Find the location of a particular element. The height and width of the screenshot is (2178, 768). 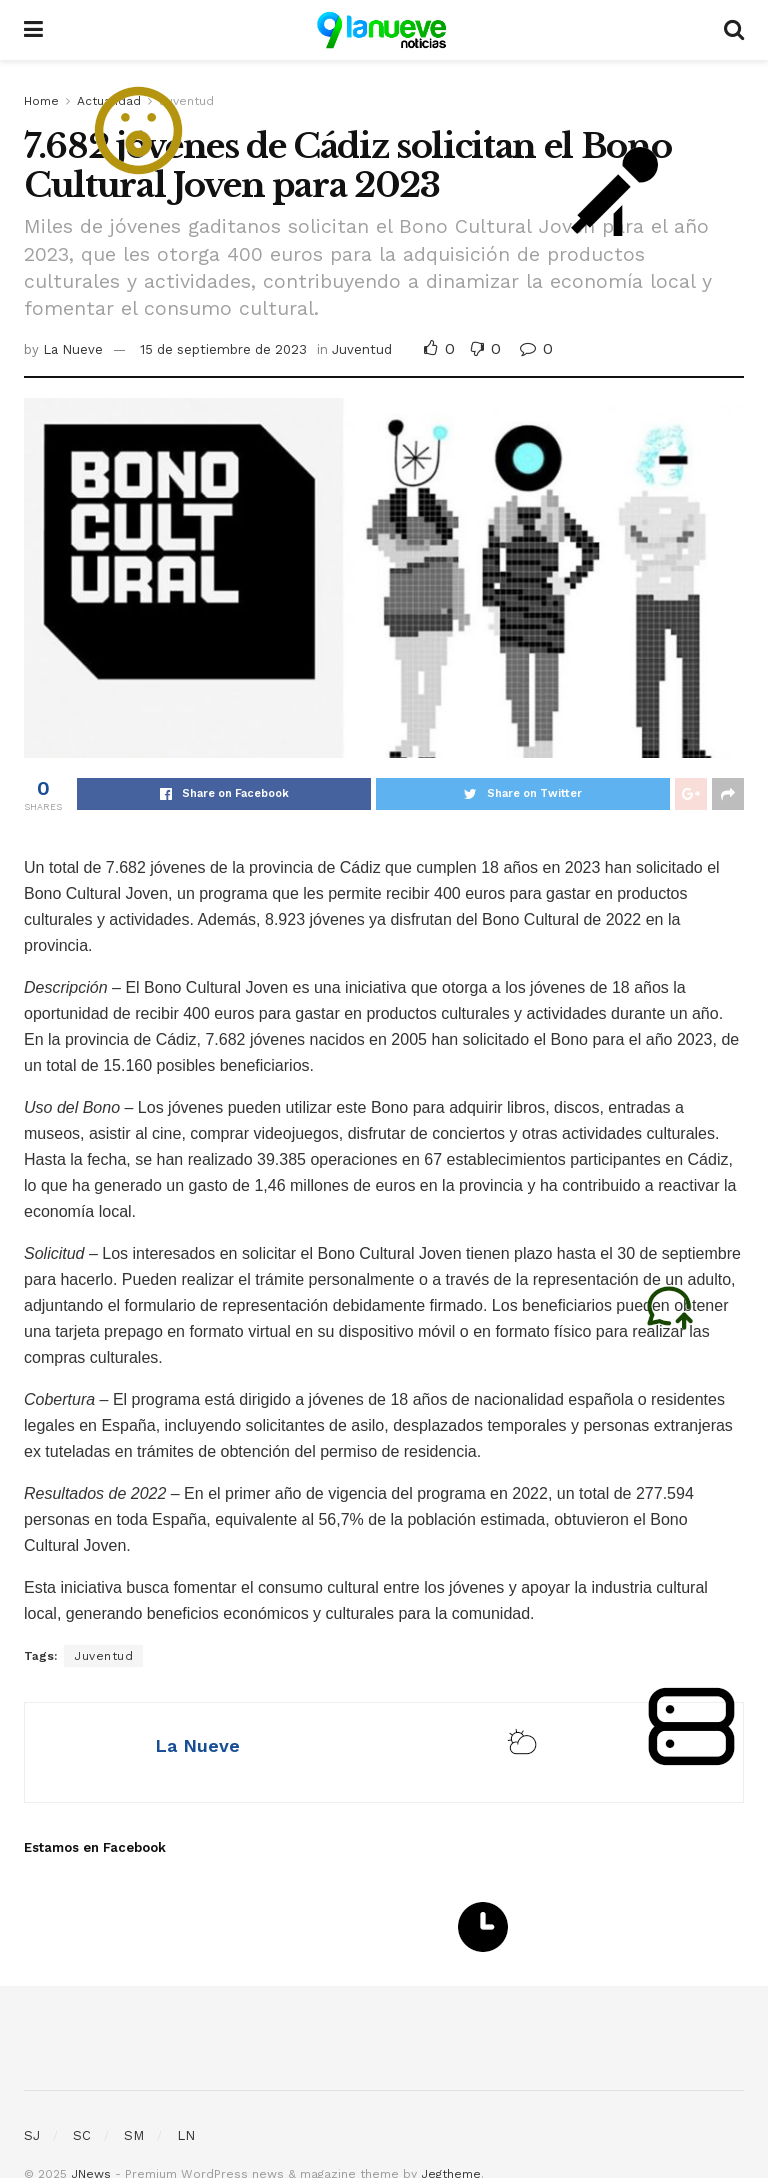

send a message is located at coordinates (669, 1306).